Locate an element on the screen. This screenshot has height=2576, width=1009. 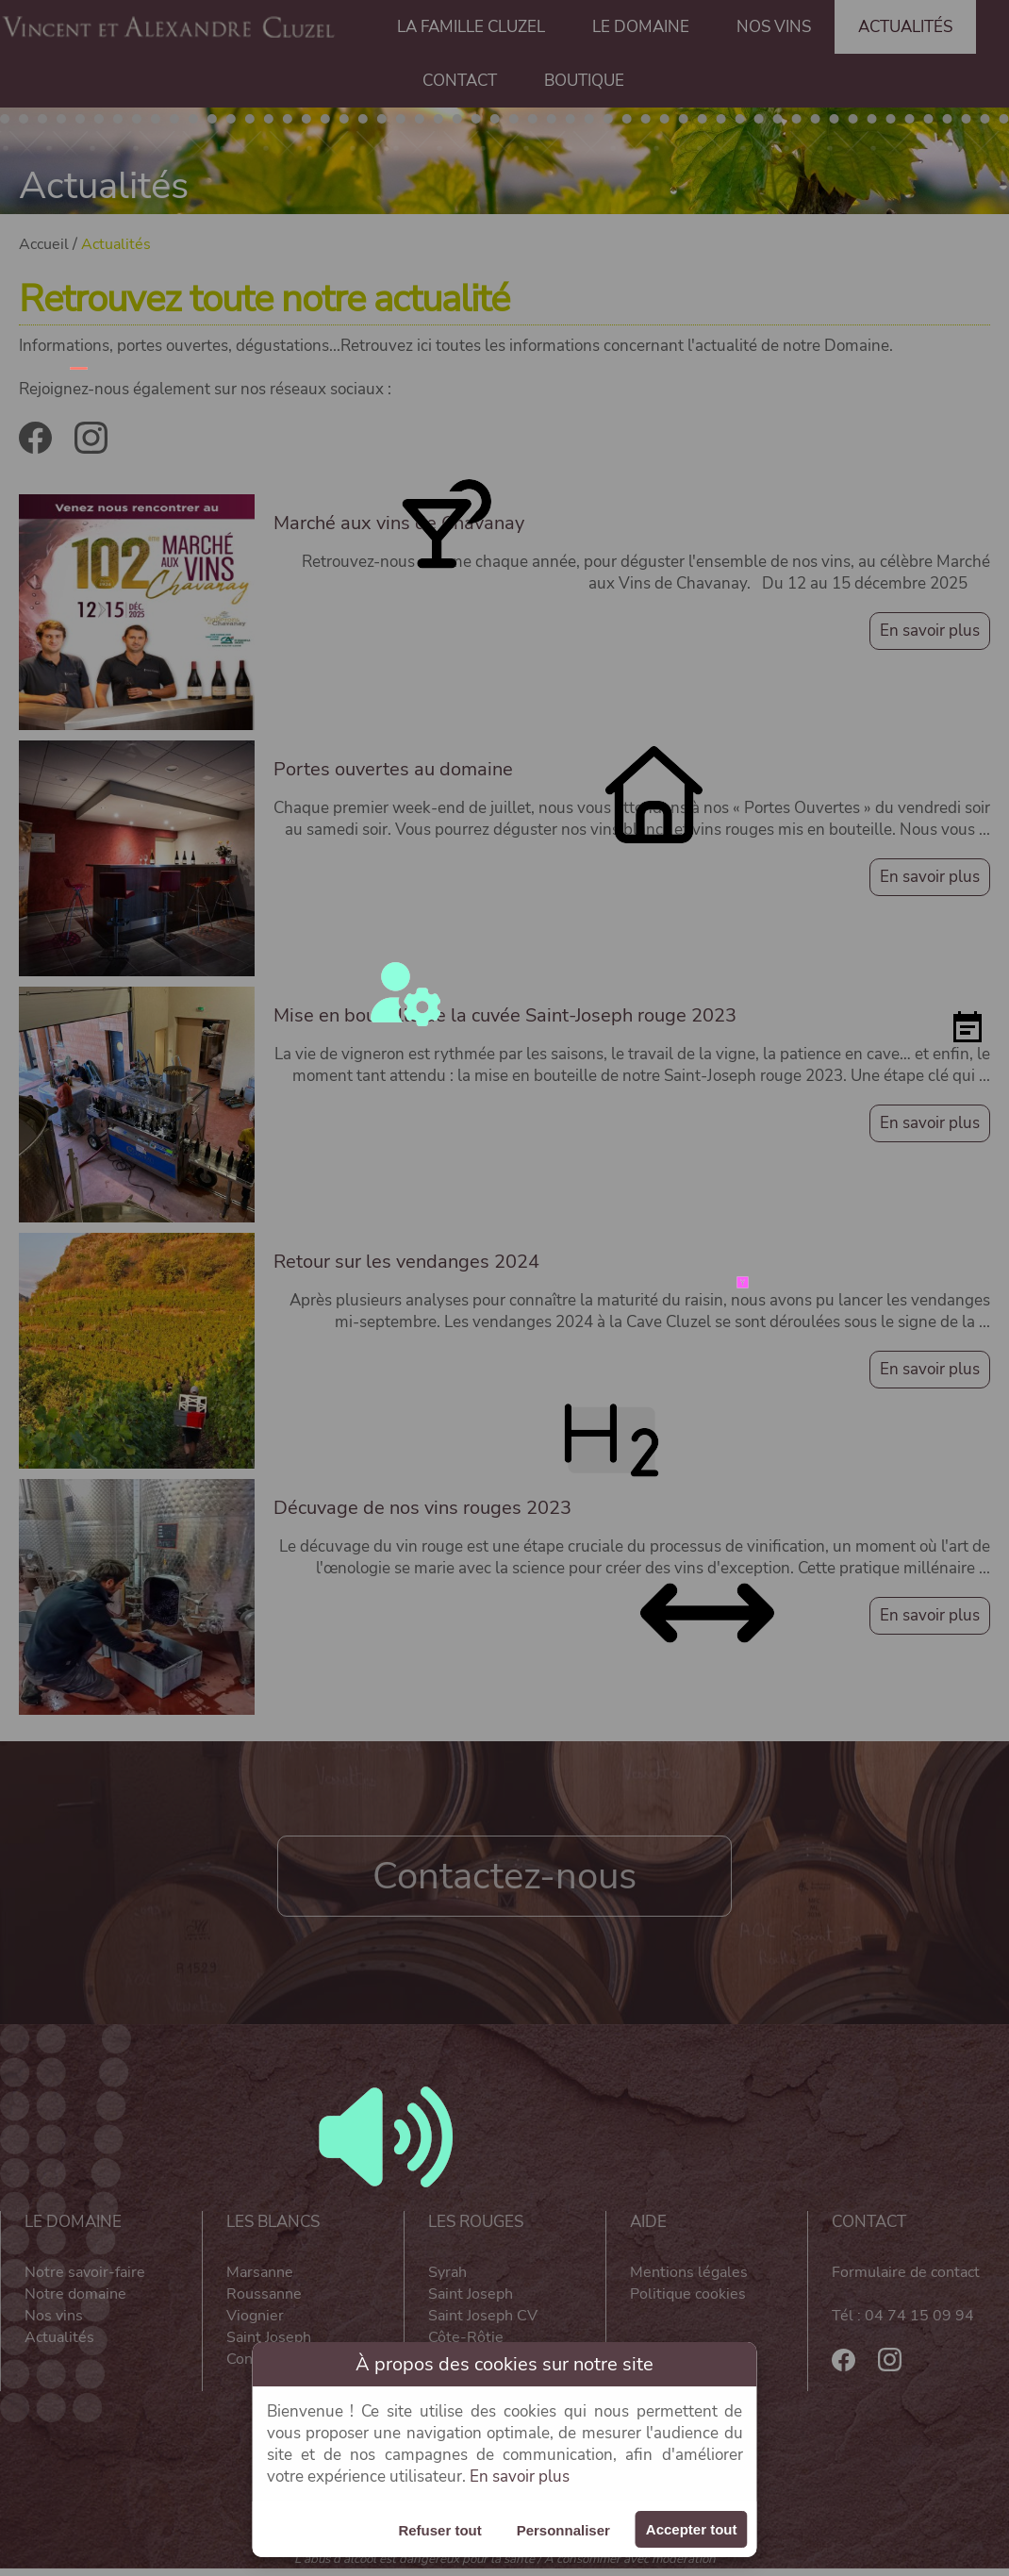
navigate to home screen is located at coordinates (653, 794).